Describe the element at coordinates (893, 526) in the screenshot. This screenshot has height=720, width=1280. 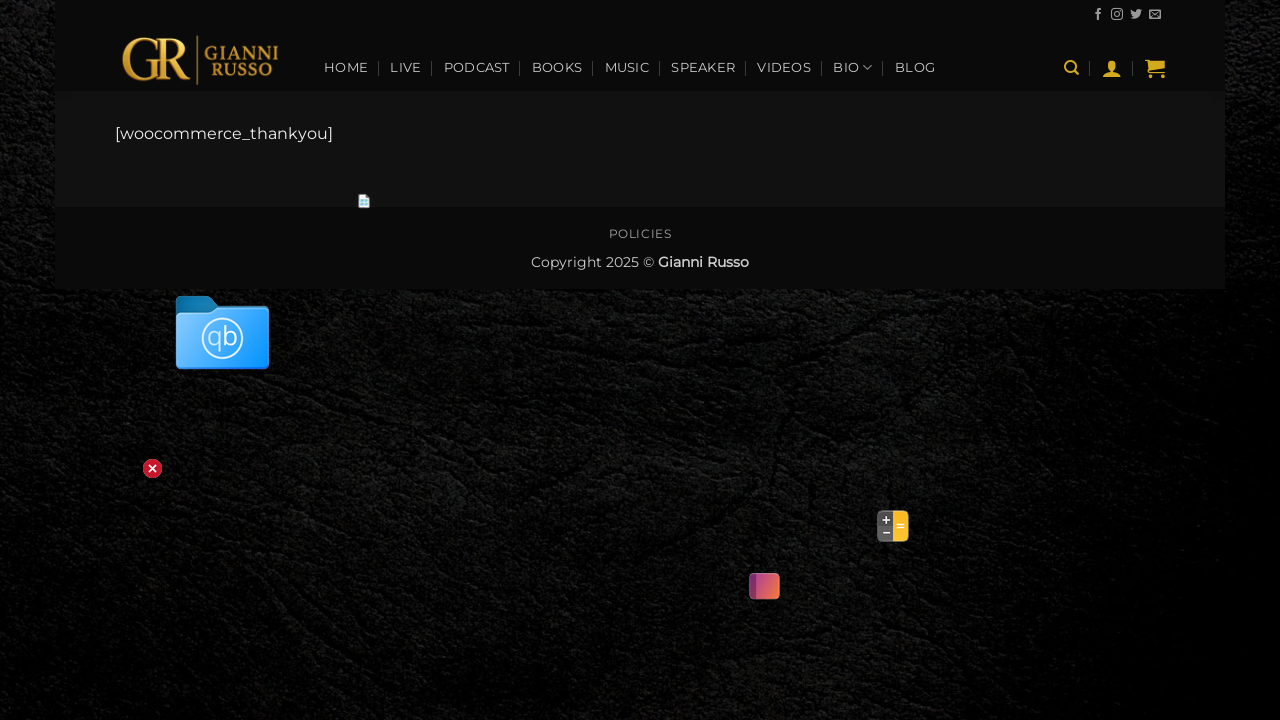
I see `open the calculator app` at that location.